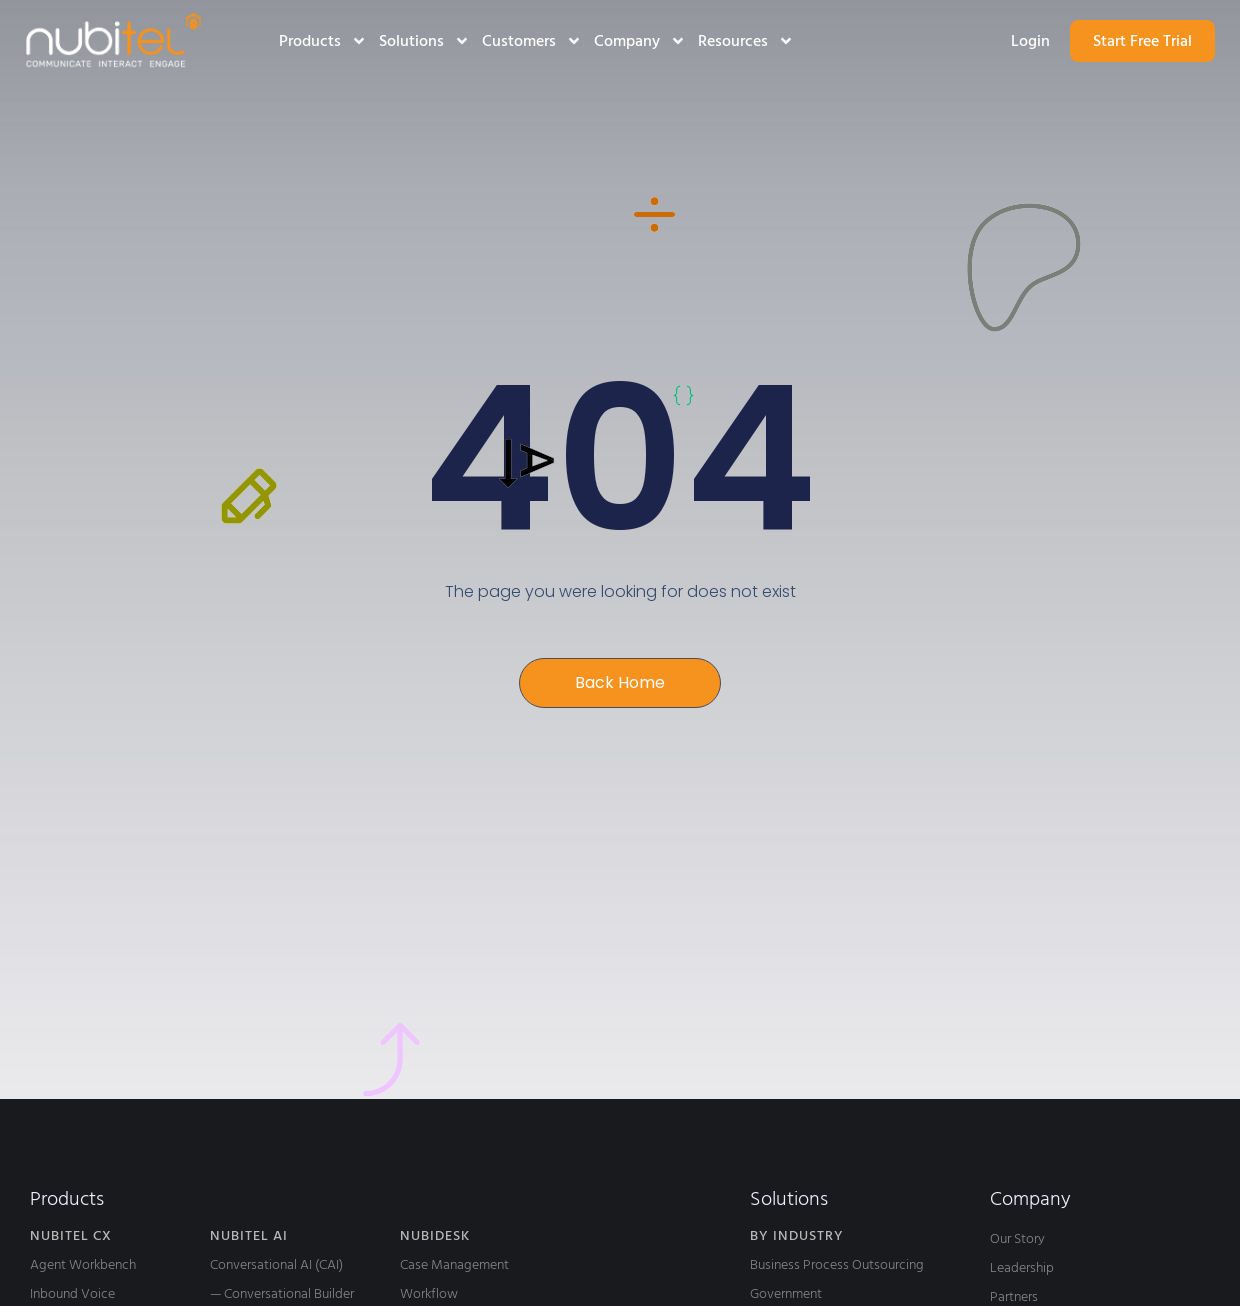 The height and width of the screenshot is (1306, 1240). I want to click on rotate text downward, so click(526, 463).